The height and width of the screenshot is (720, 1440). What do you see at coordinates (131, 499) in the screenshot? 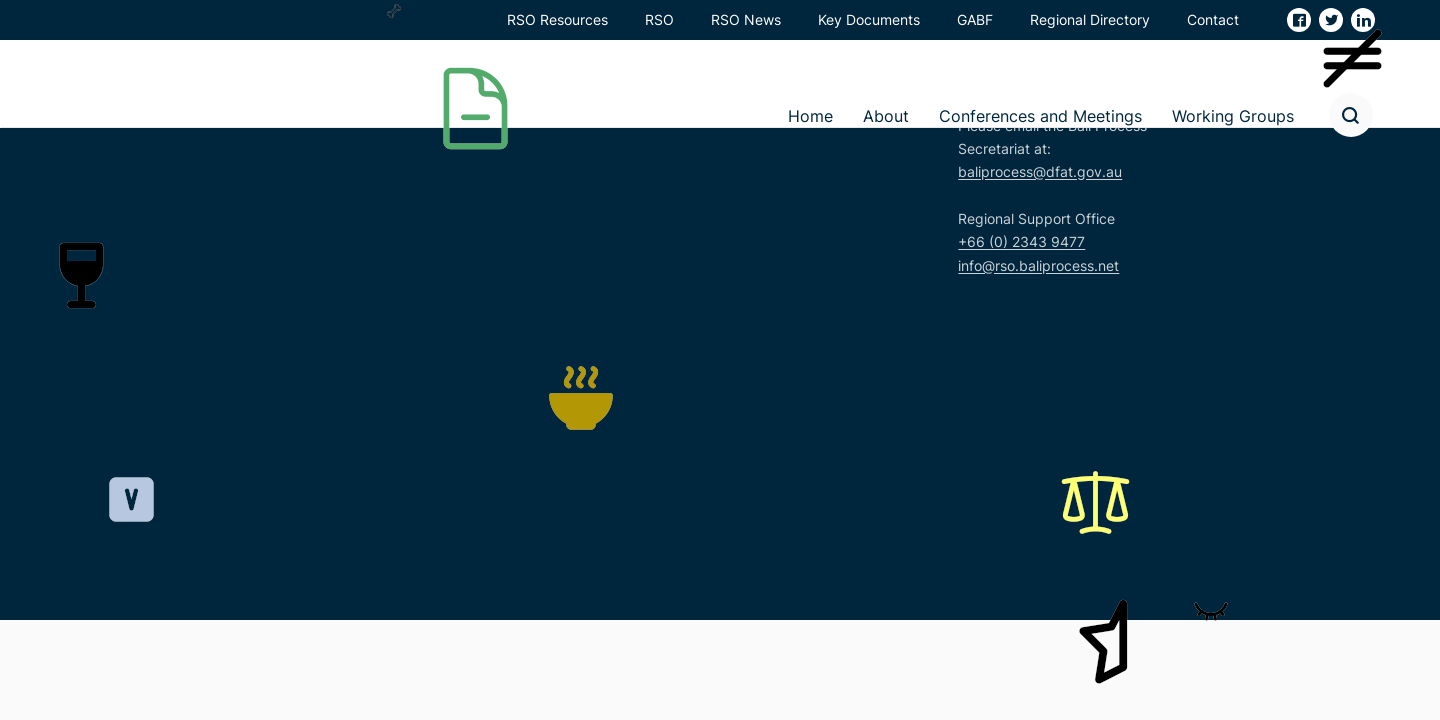
I see `indicates items starting with the letter V` at bounding box center [131, 499].